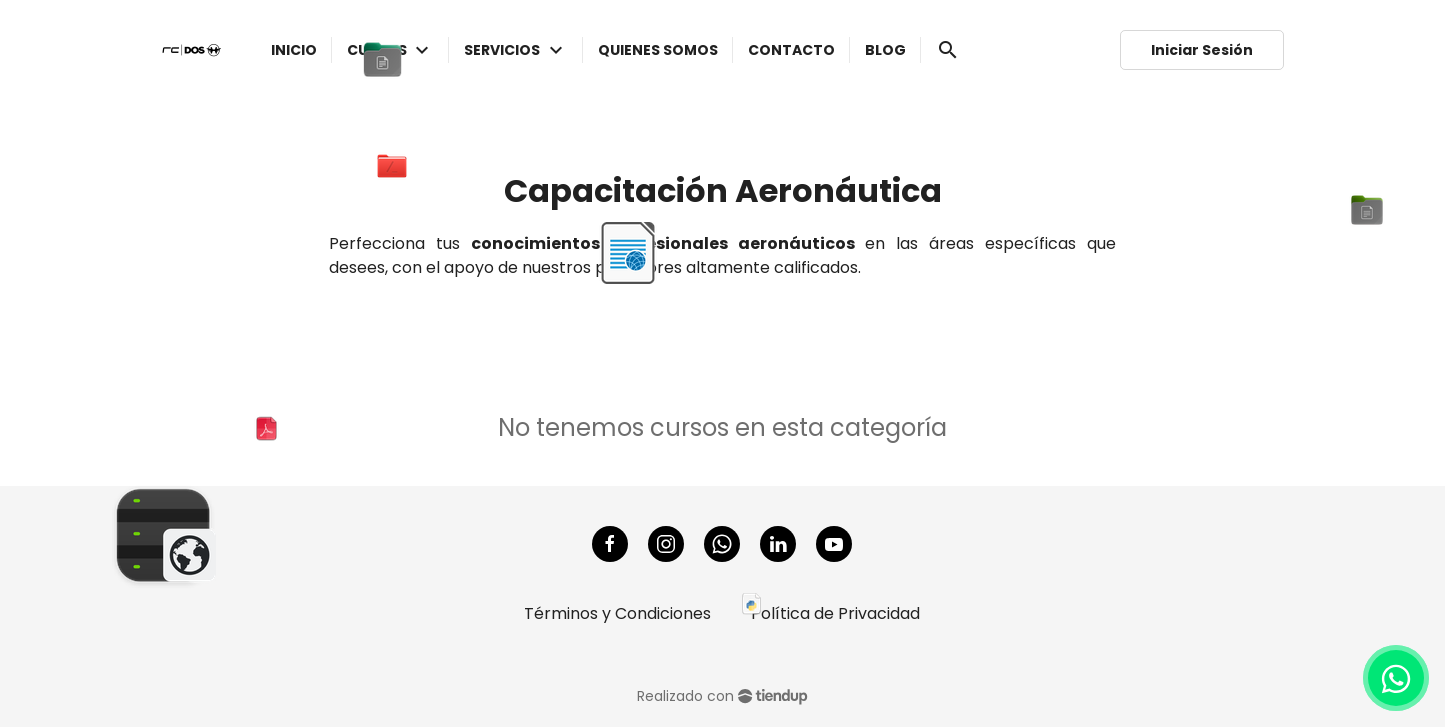 Image resolution: width=1445 pixels, height=727 pixels. What do you see at coordinates (164, 537) in the screenshot?
I see `configure web server network settings` at bounding box center [164, 537].